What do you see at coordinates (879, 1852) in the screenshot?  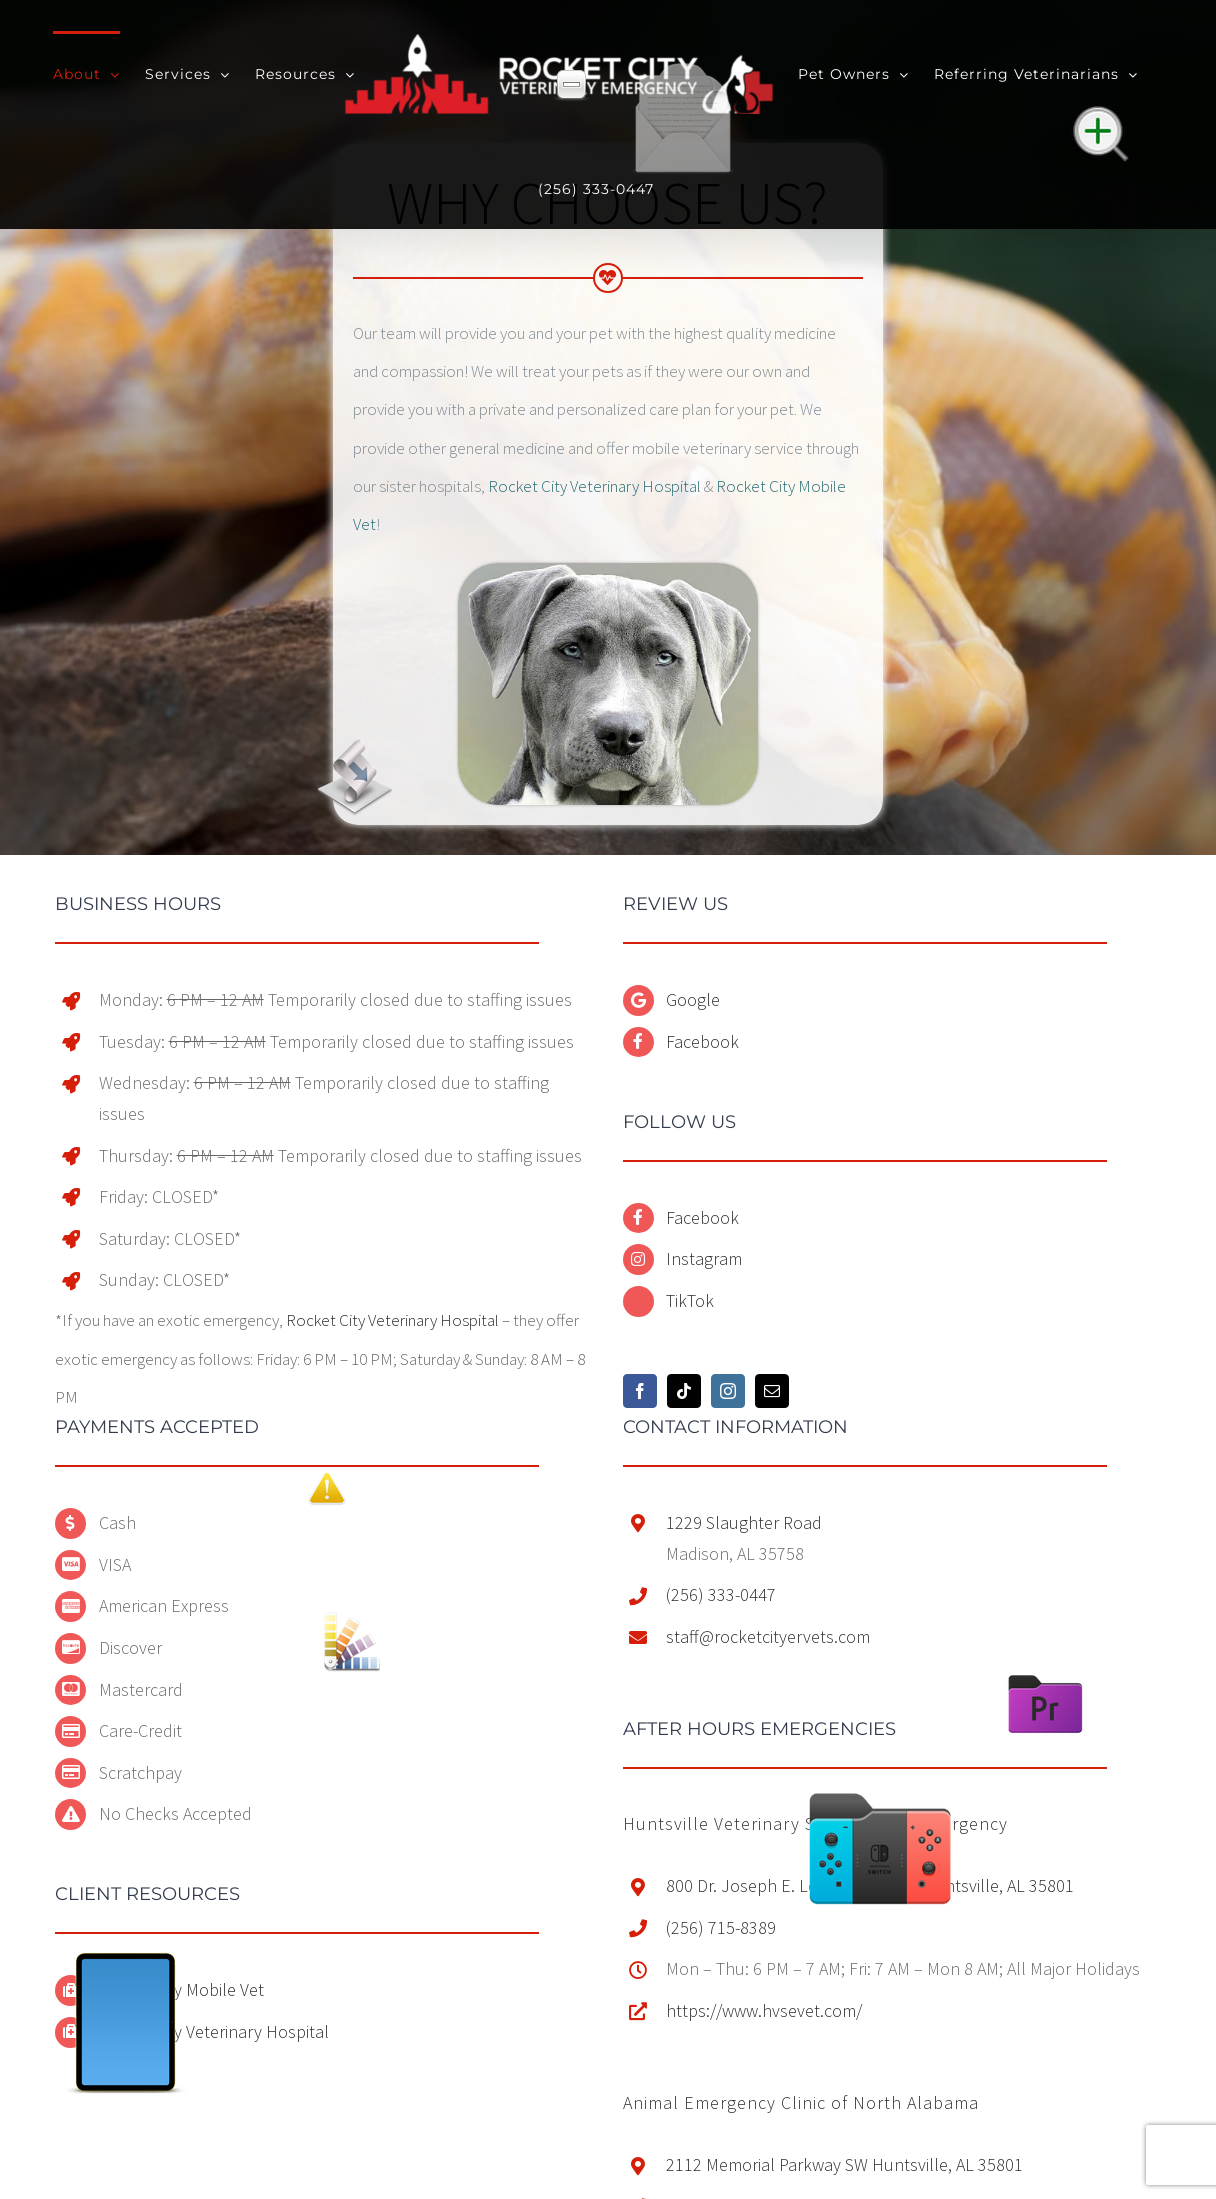 I see `open nintendo switch games folder` at bounding box center [879, 1852].